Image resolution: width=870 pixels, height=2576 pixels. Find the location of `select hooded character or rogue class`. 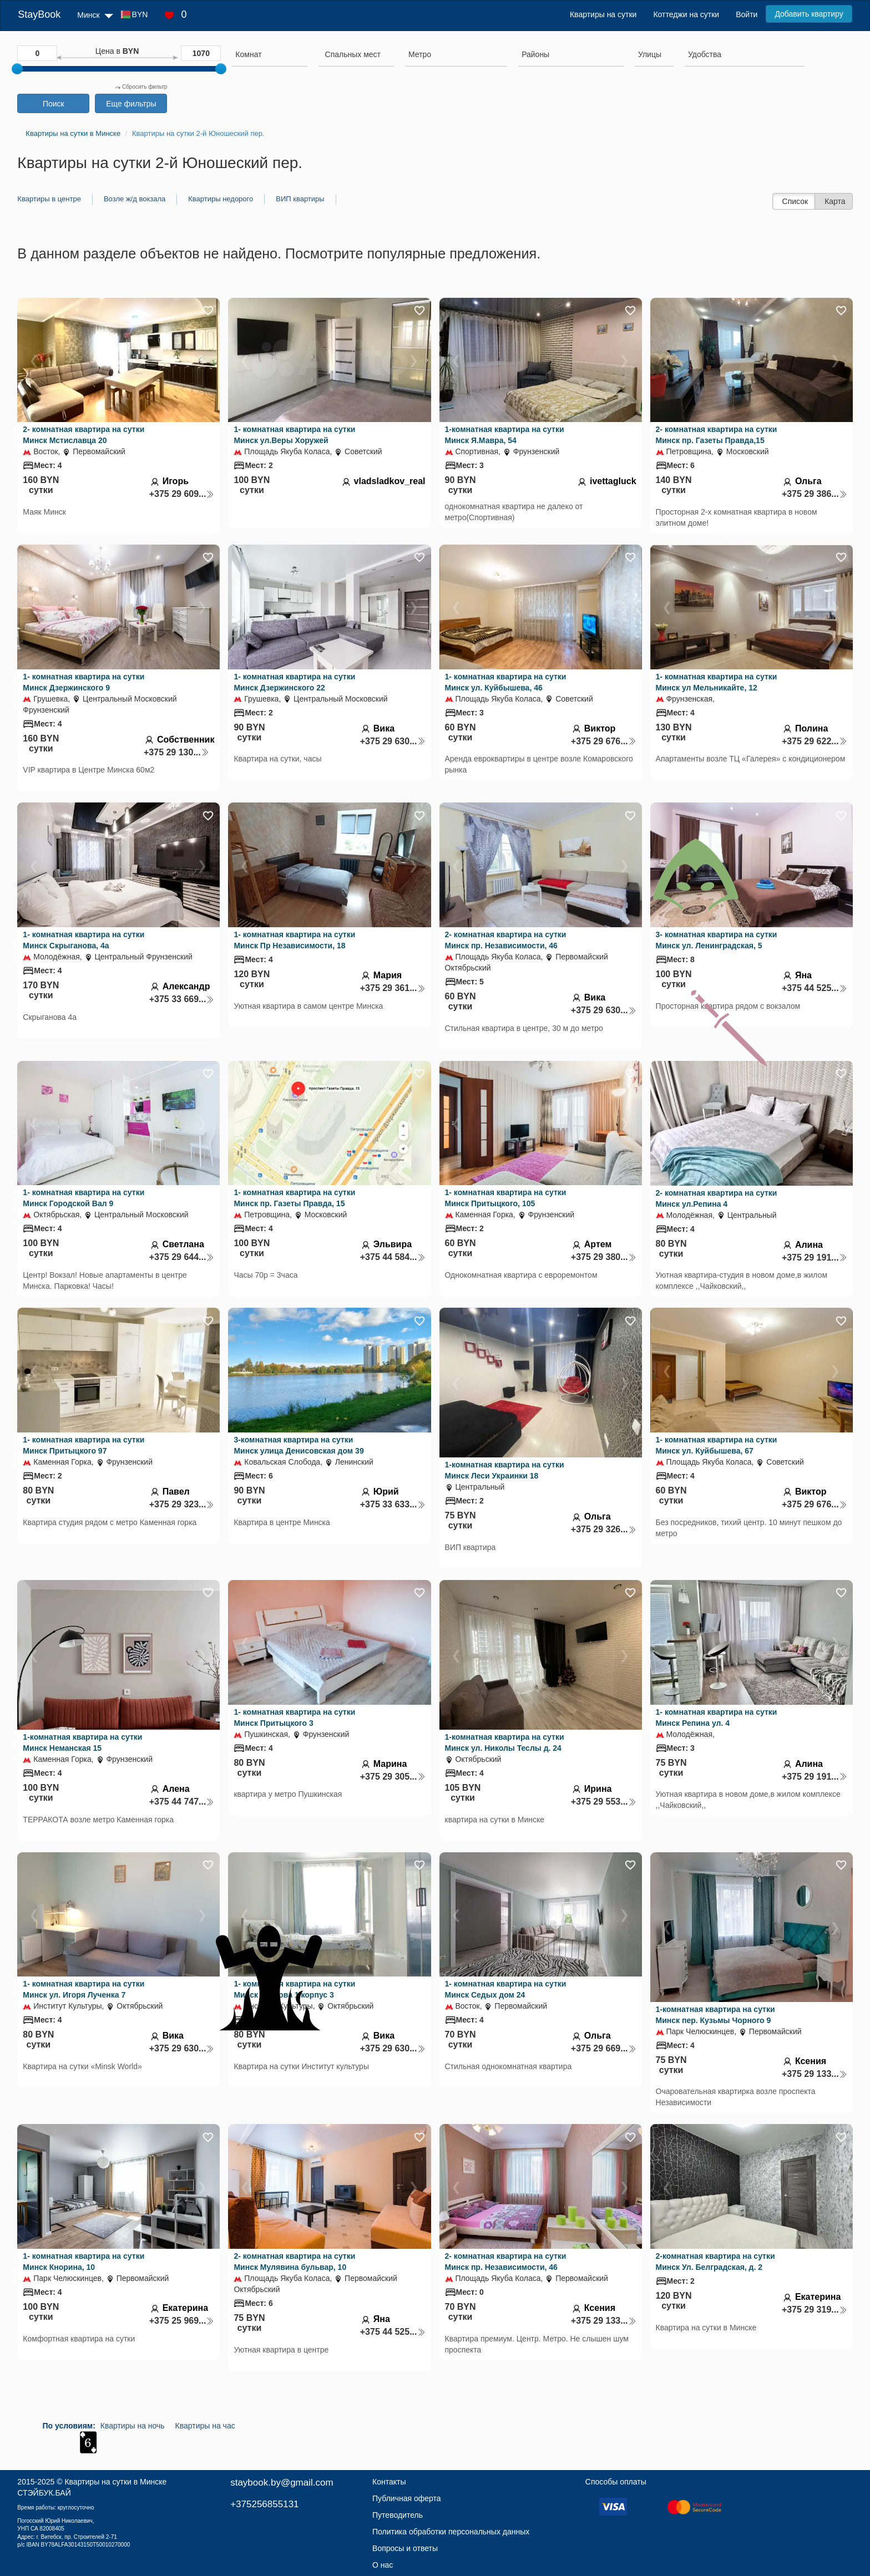

select hooded character or rogue class is located at coordinates (695, 878).